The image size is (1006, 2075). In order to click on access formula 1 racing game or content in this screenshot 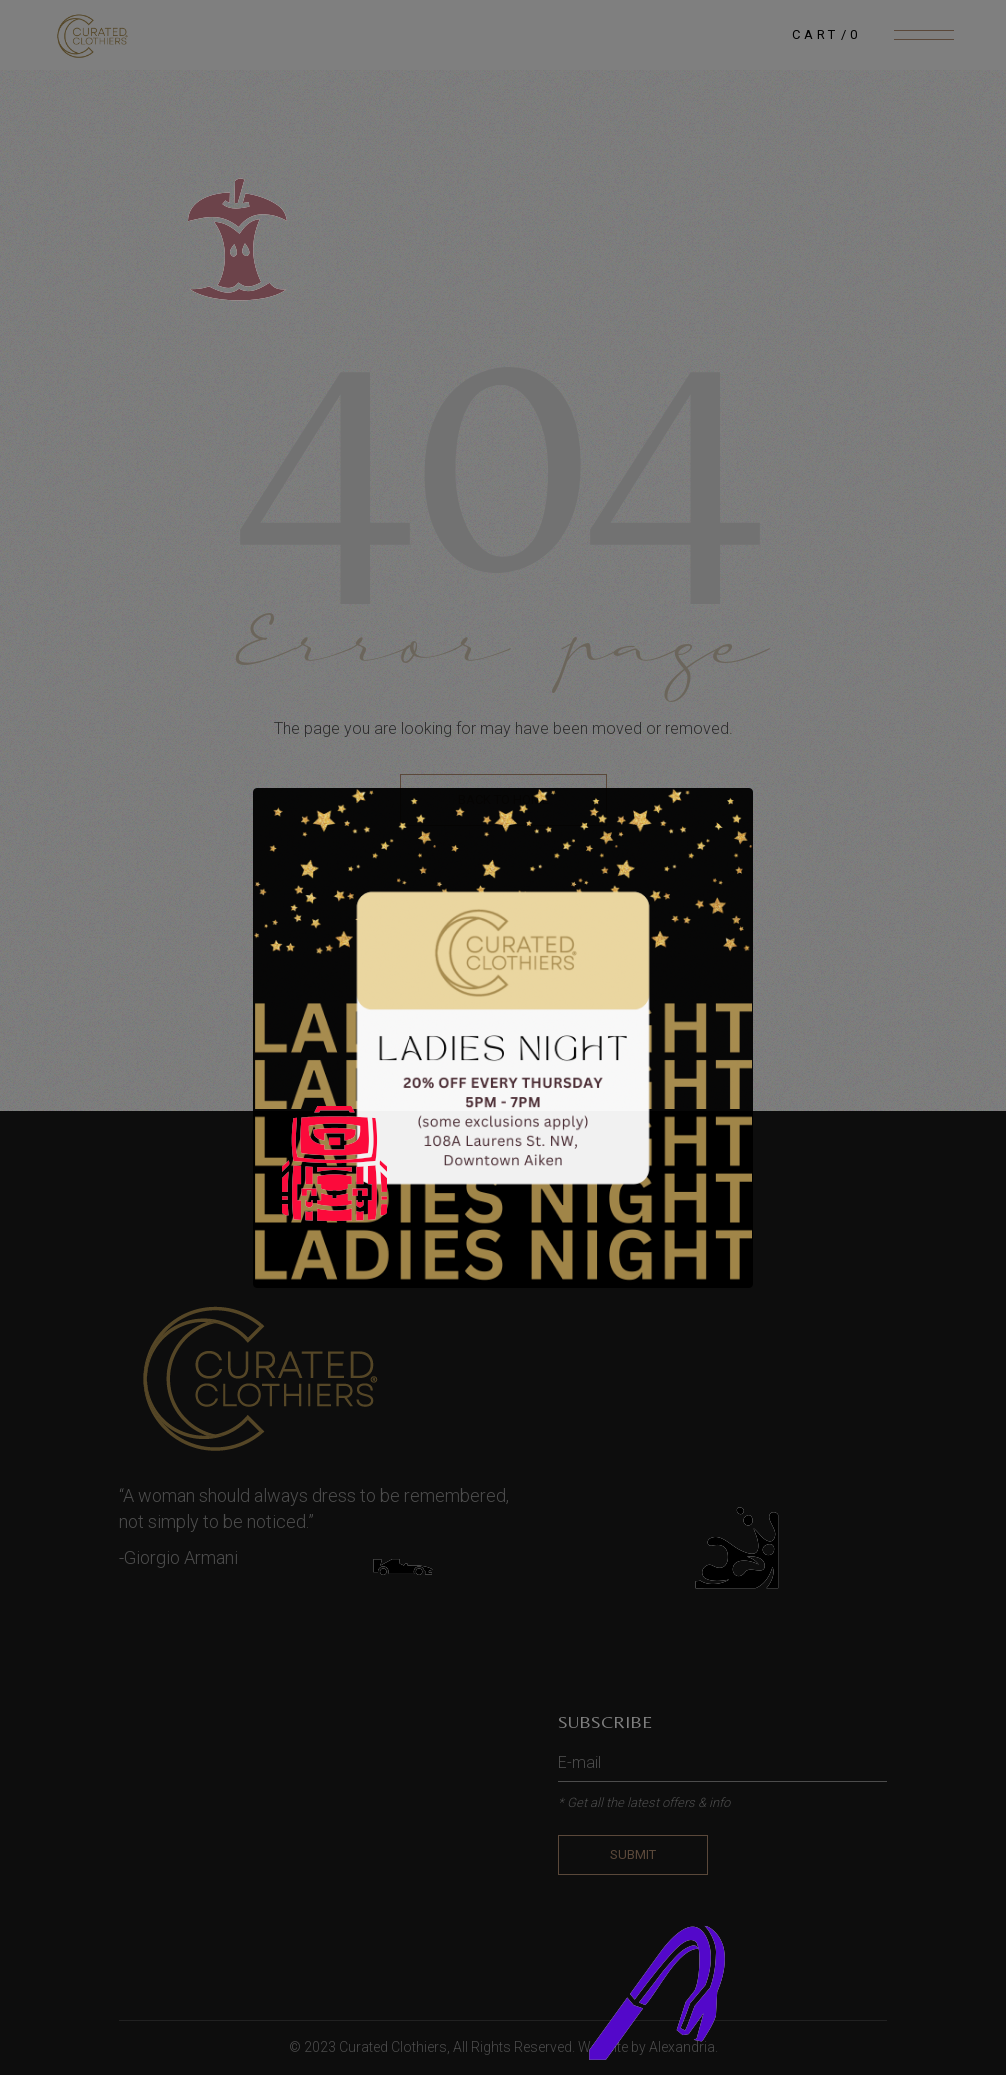, I will do `click(403, 1567)`.